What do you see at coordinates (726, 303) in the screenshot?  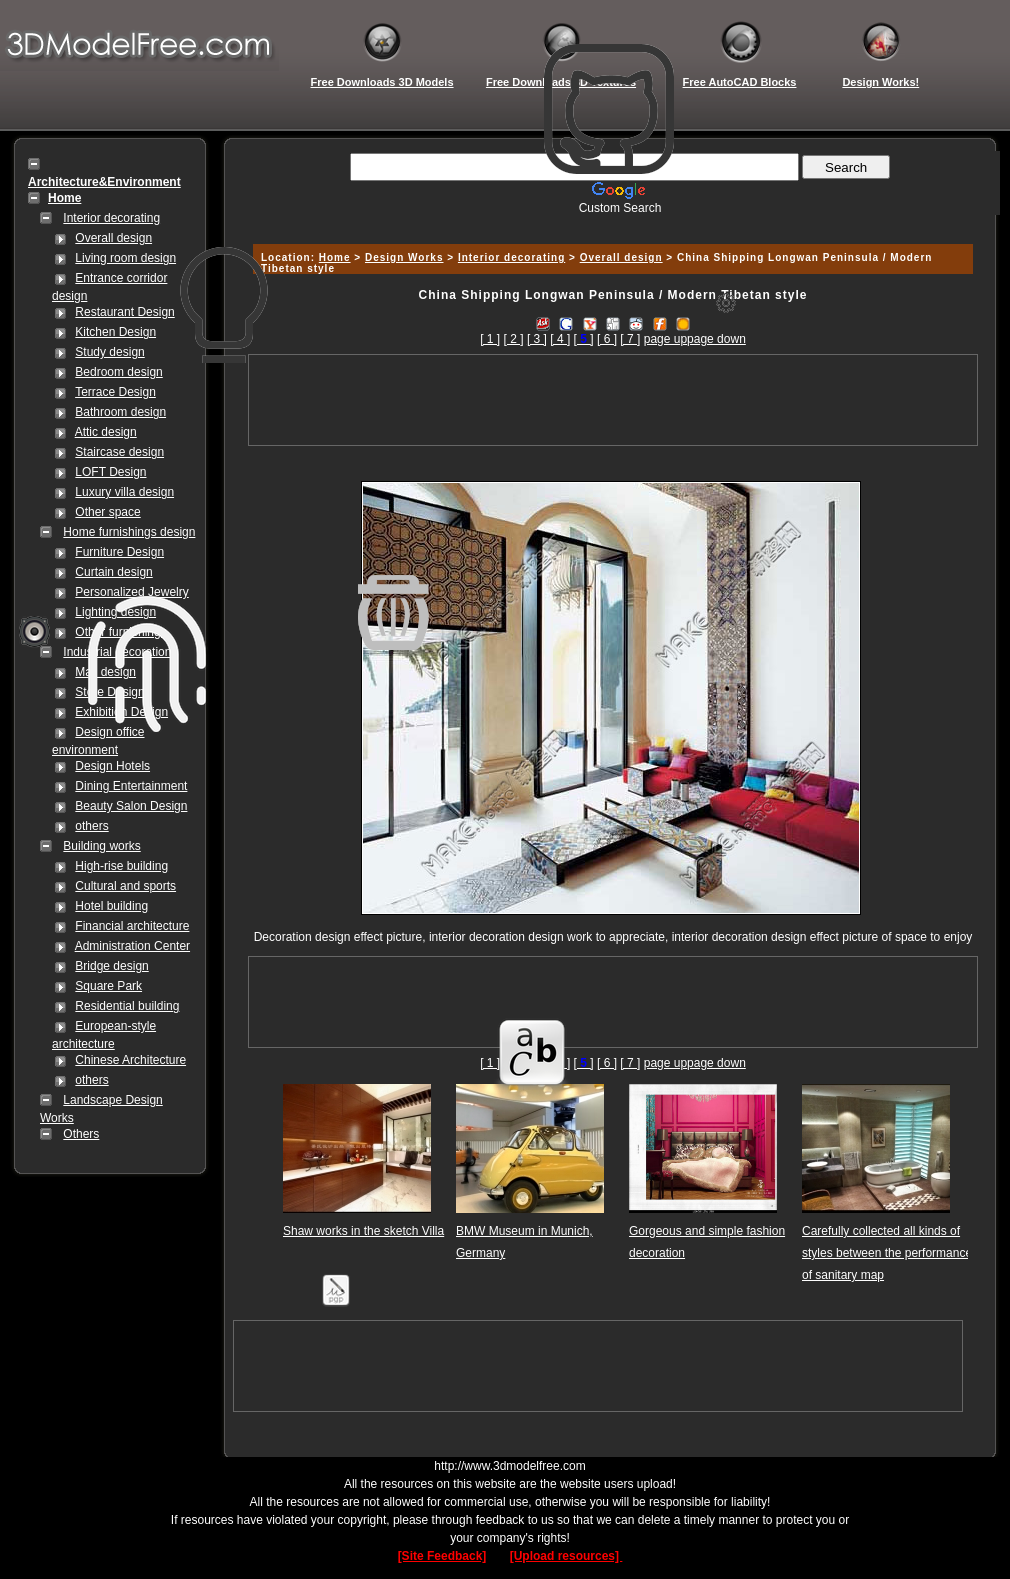 I see `access application settings or preferences` at bounding box center [726, 303].